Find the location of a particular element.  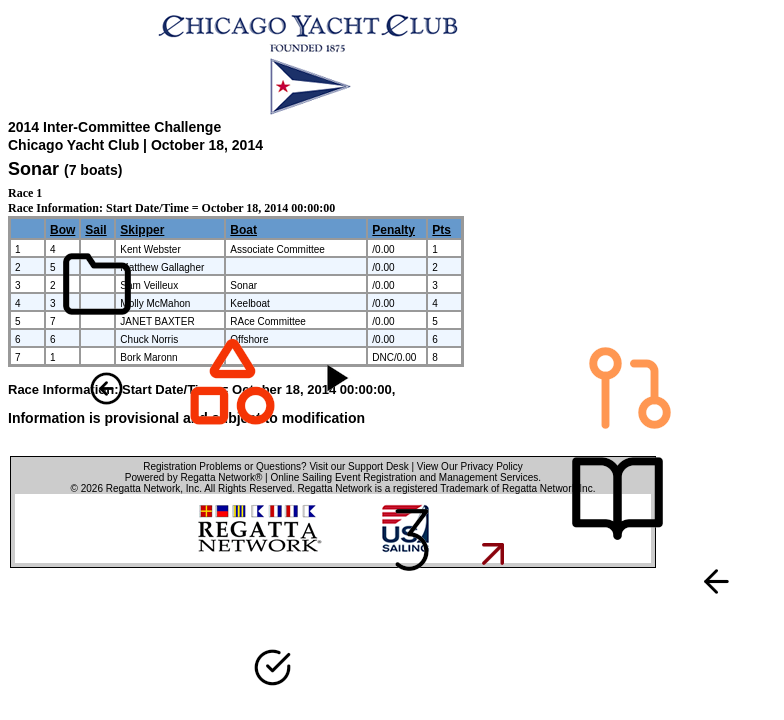

access shape tools or drawing options is located at coordinates (232, 382).